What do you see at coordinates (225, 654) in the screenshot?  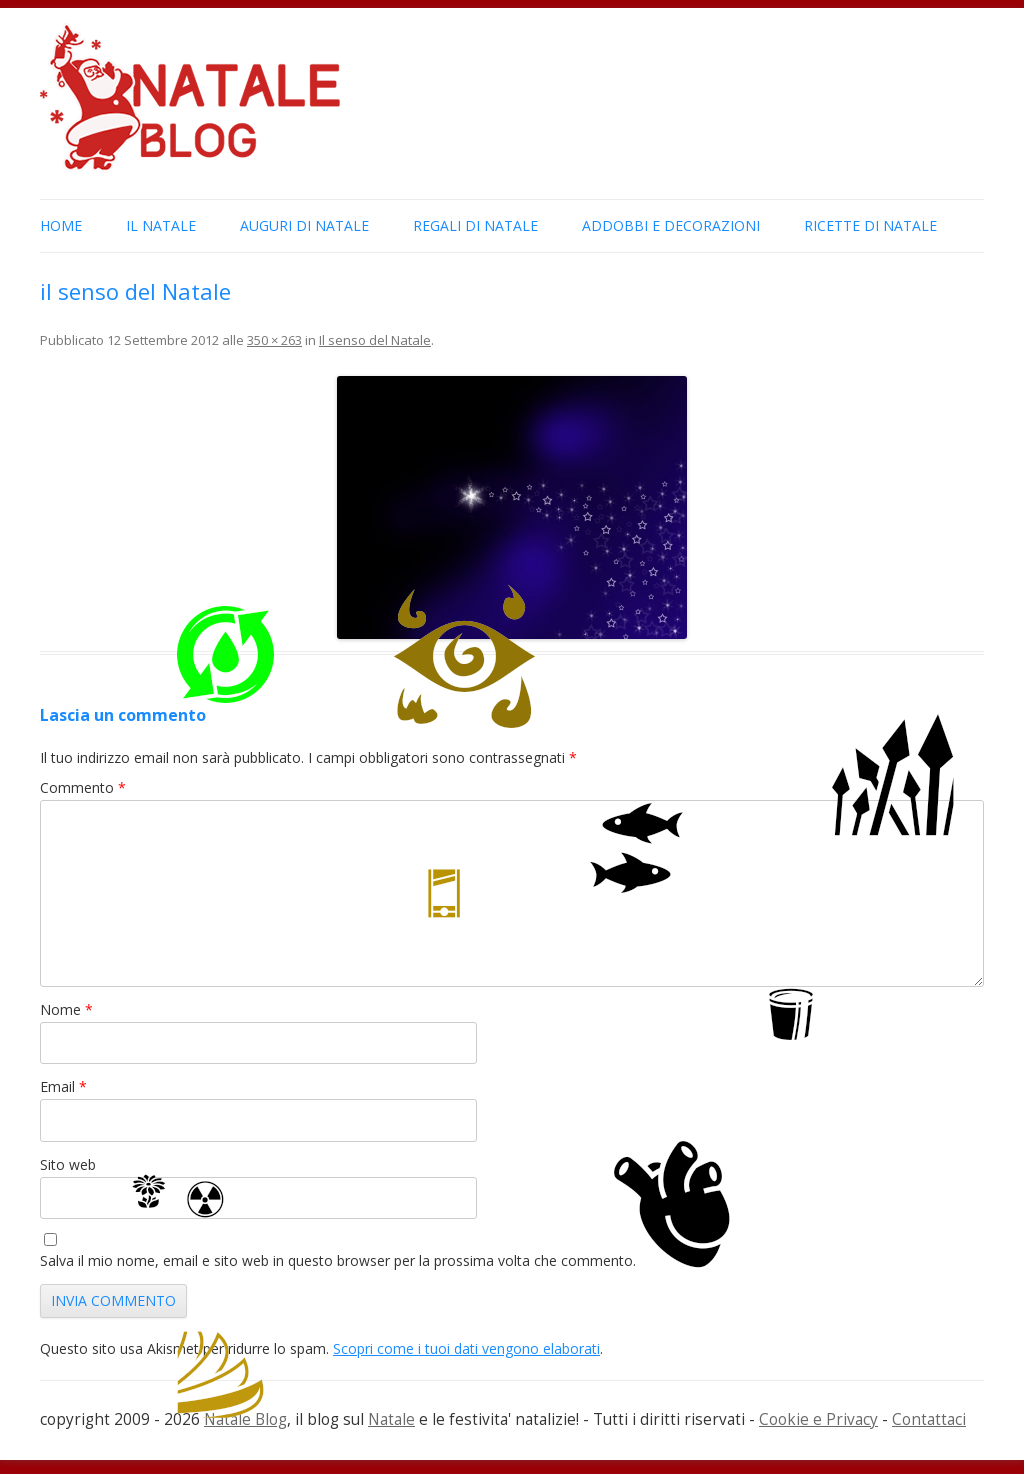 I see `water recycling or purification system status` at bounding box center [225, 654].